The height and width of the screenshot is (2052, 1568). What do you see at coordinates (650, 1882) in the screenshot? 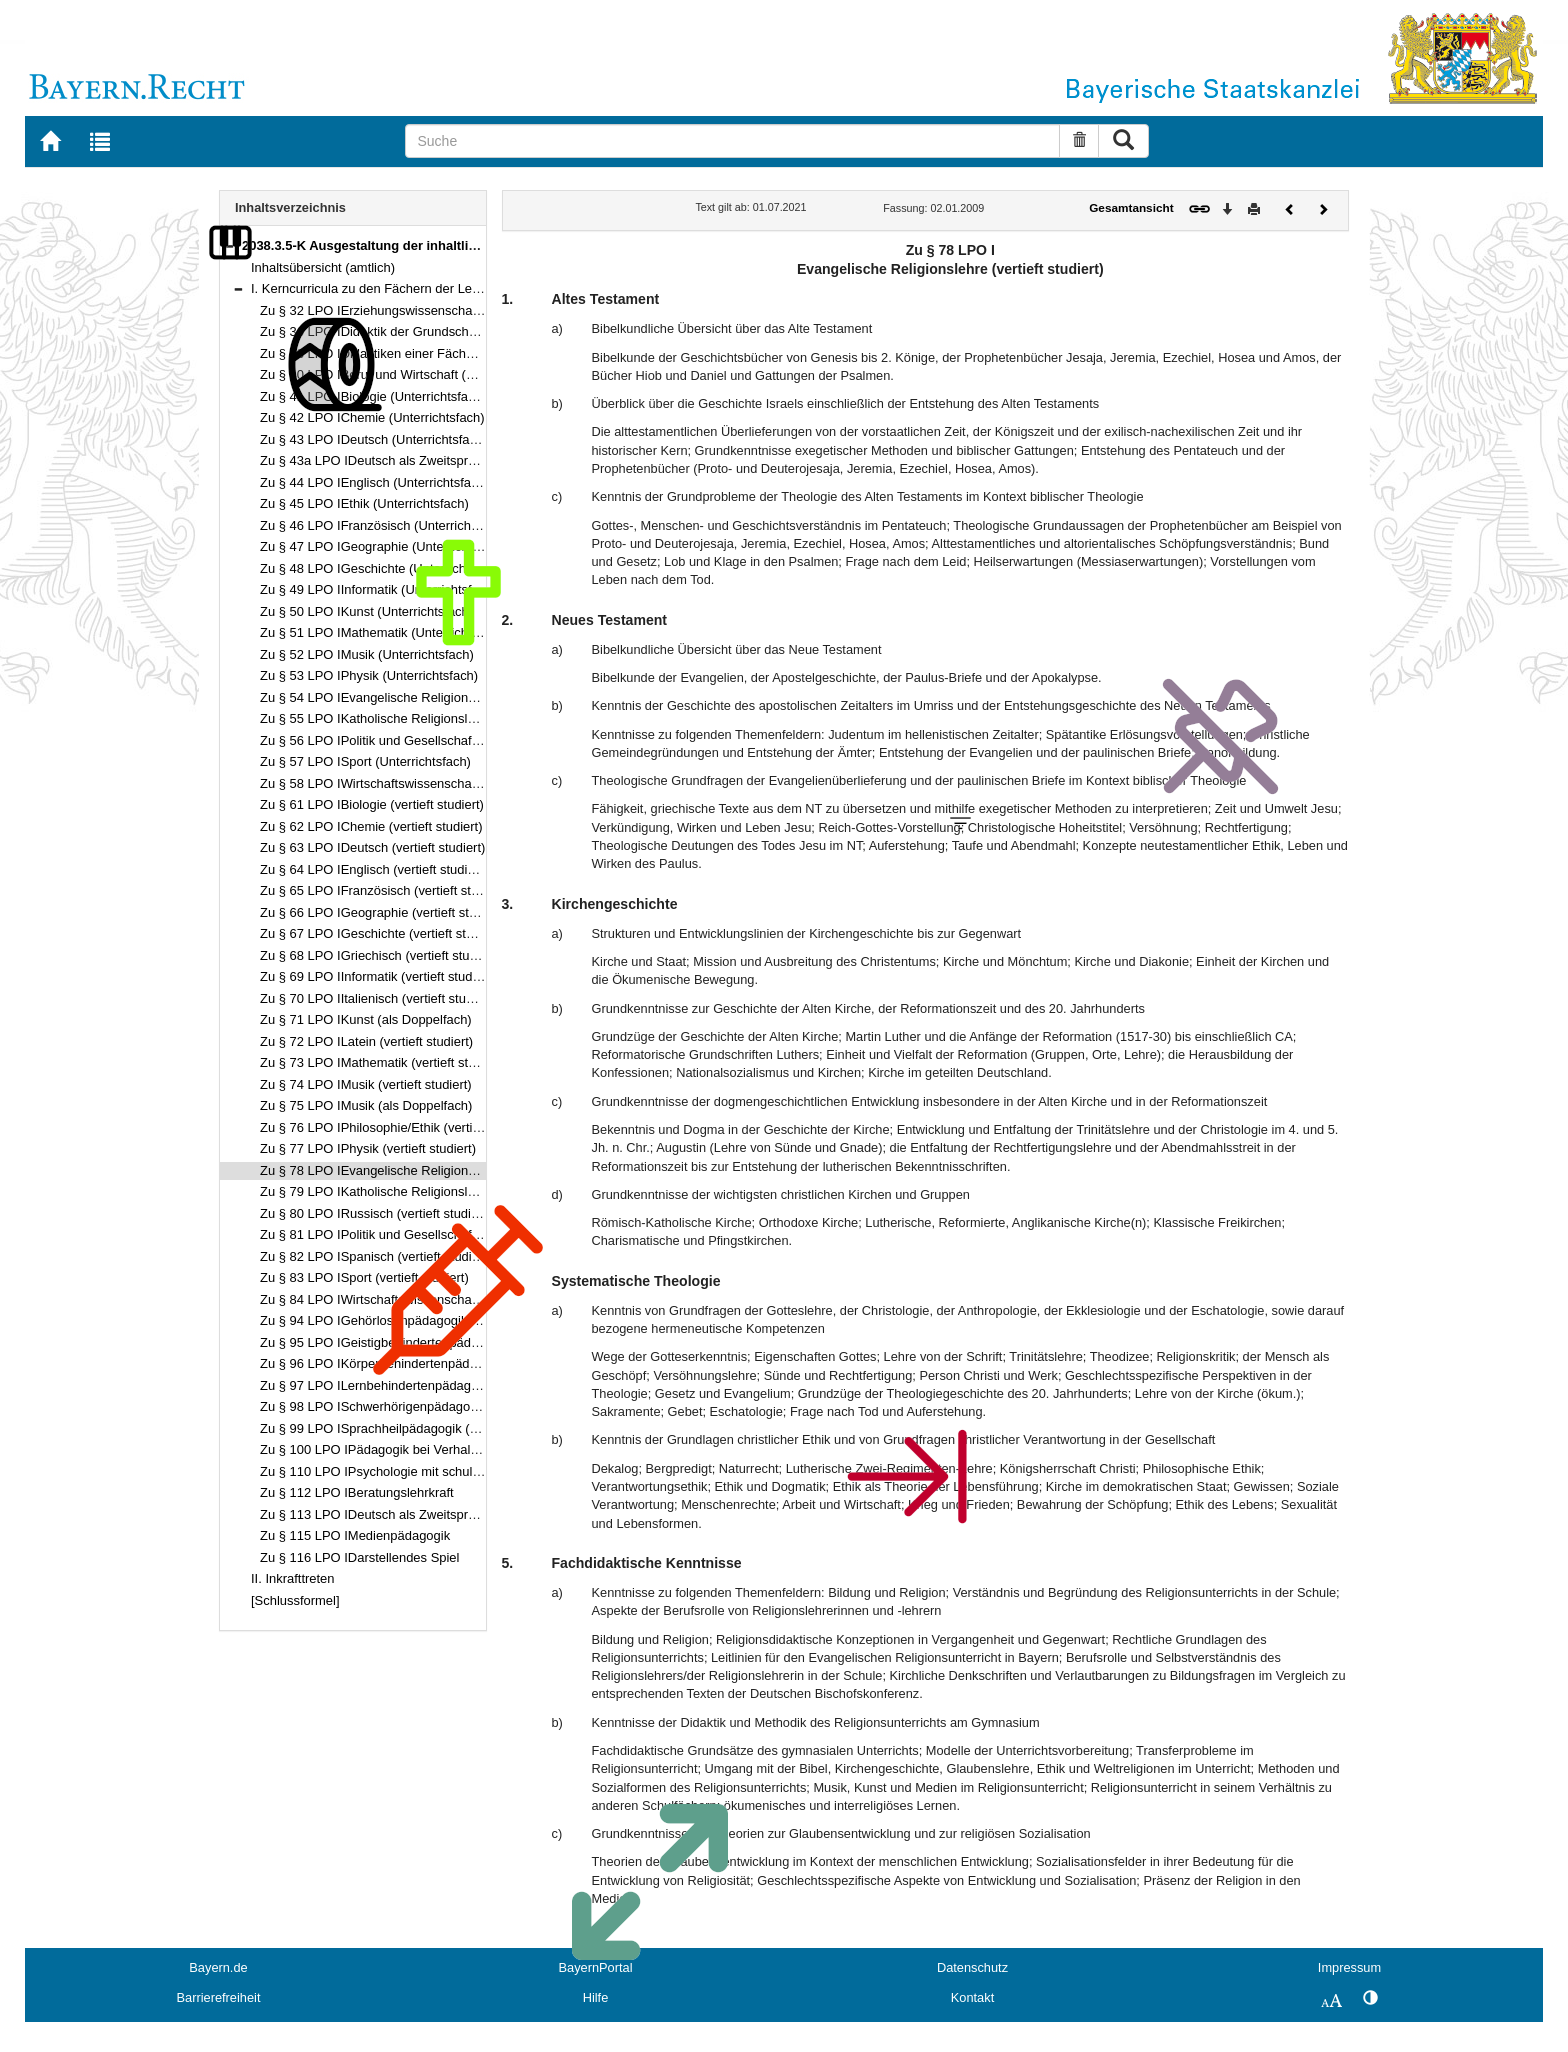
I see `expand to full screen` at bounding box center [650, 1882].